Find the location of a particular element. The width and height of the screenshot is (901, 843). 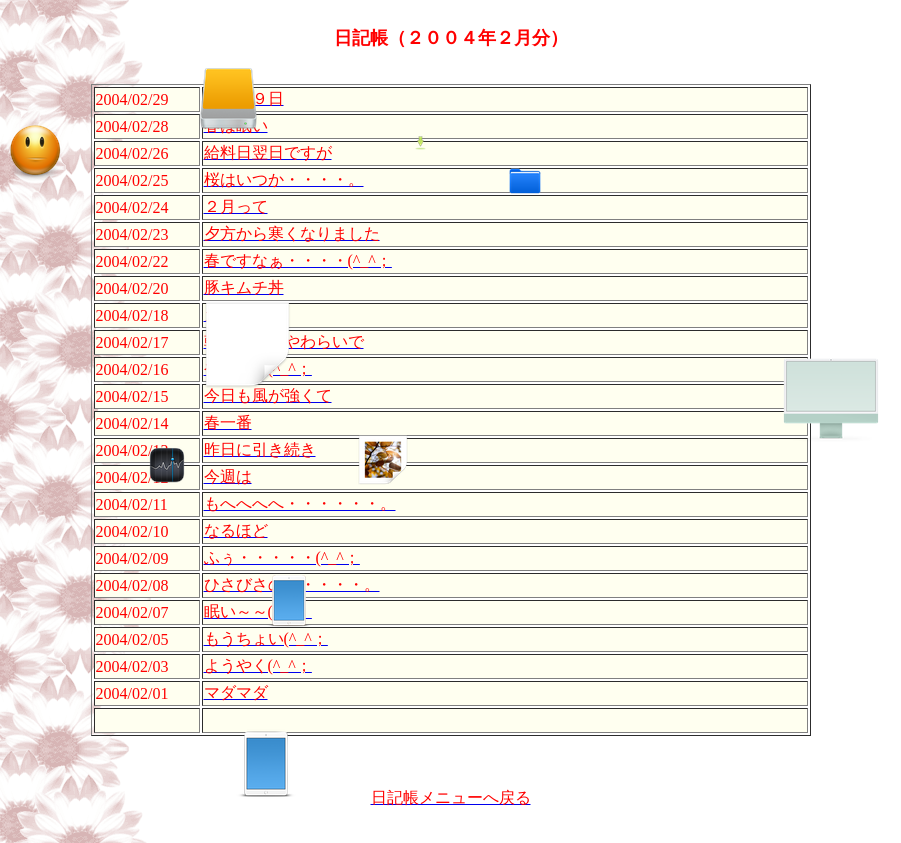

view connected iPad Mini device is located at coordinates (266, 758).